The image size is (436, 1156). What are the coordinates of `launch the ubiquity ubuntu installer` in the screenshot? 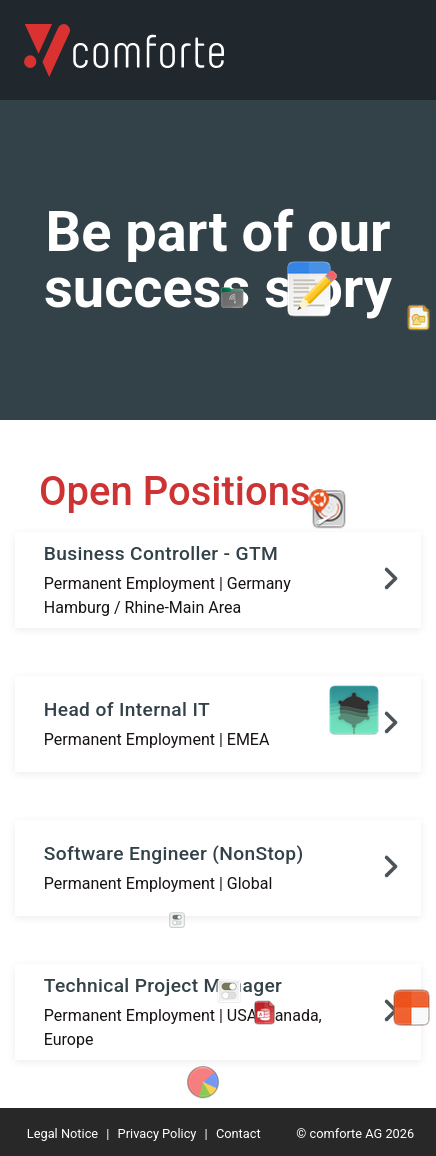 It's located at (329, 509).